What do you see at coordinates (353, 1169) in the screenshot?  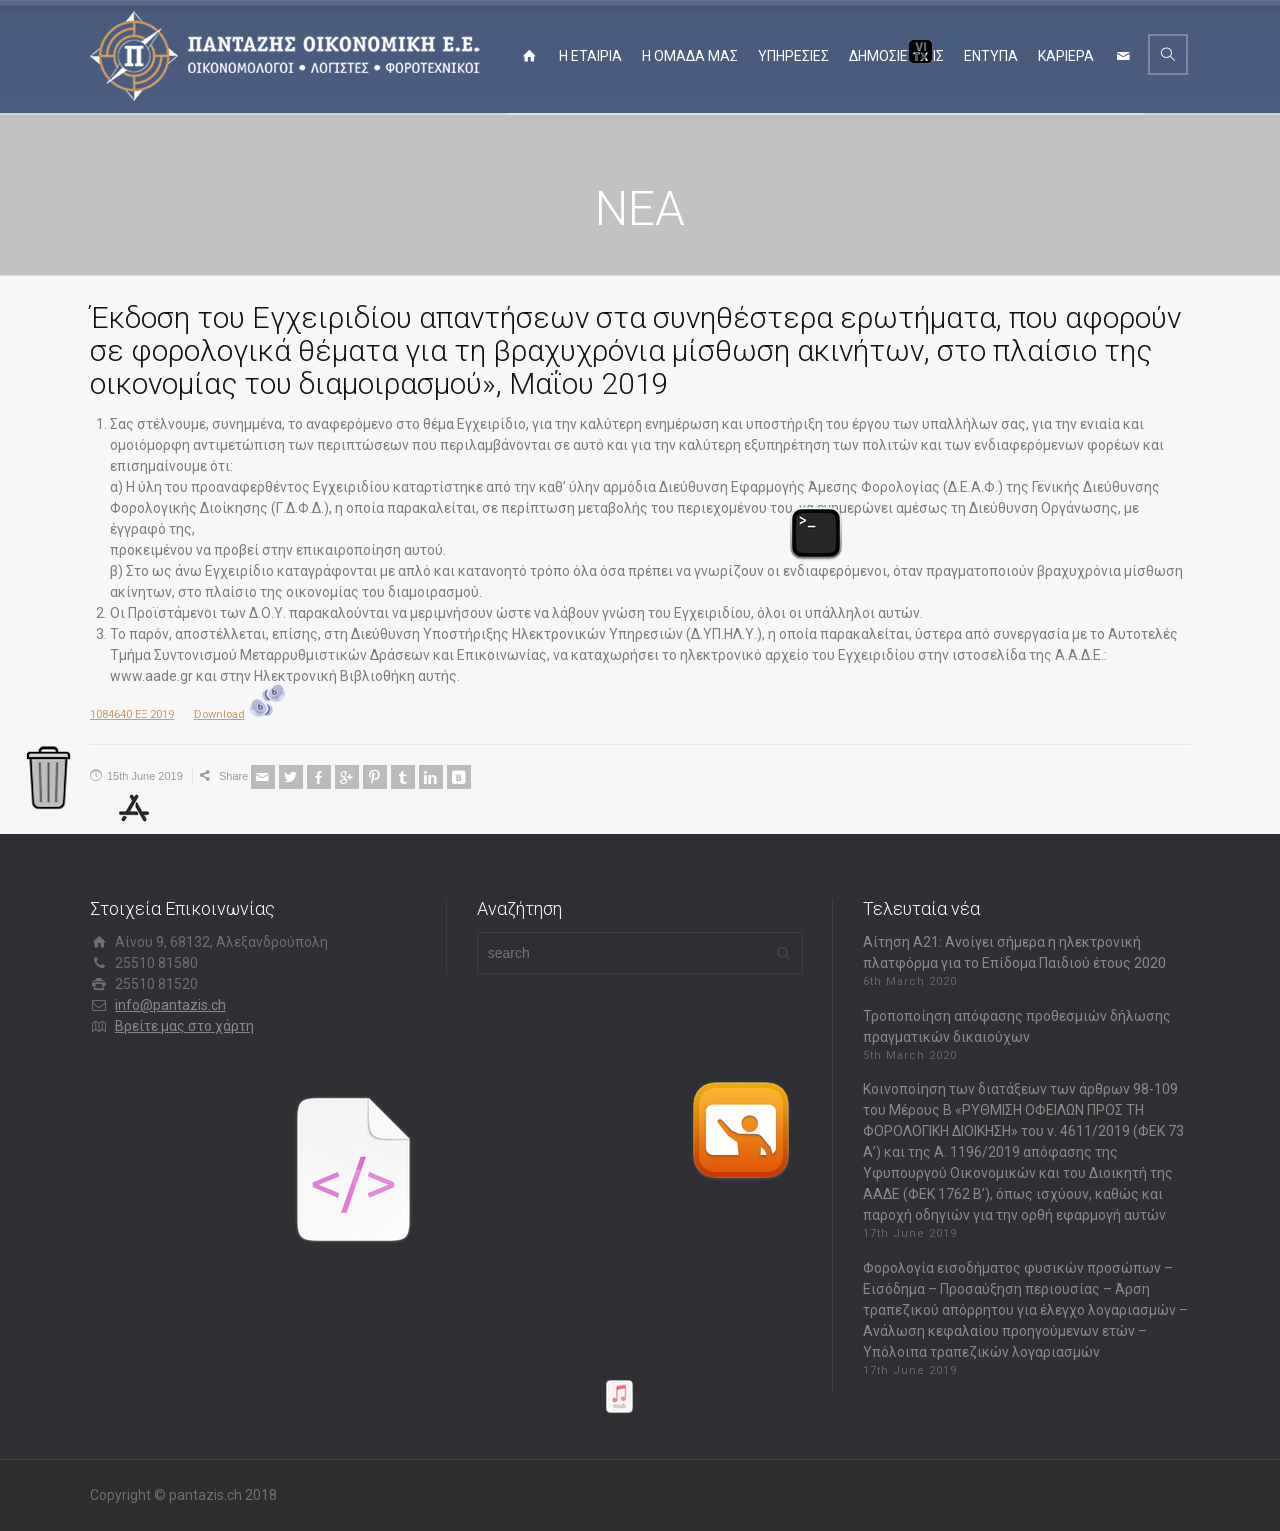 I see `an xml file type indicator` at bounding box center [353, 1169].